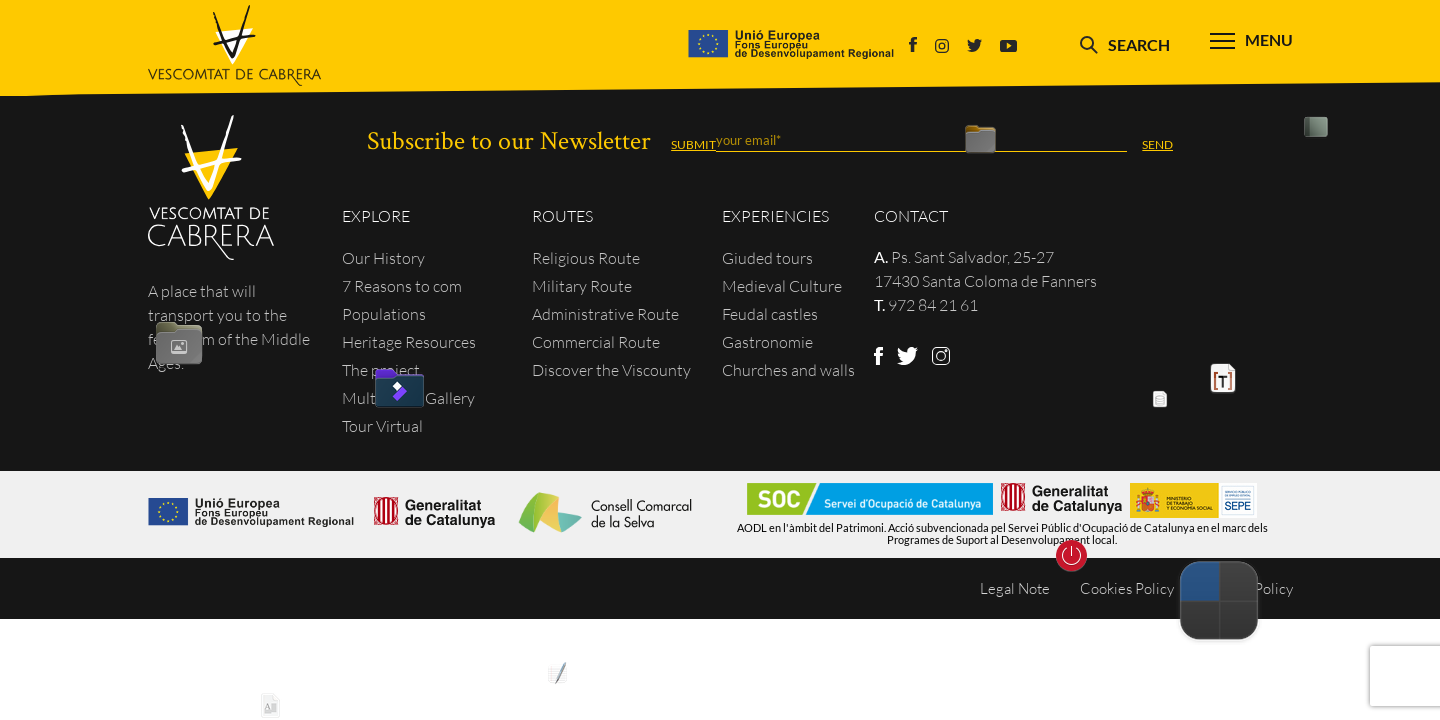 The height and width of the screenshot is (720, 1440). Describe the element at coordinates (1072, 556) in the screenshot. I see `shut down the system` at that location.